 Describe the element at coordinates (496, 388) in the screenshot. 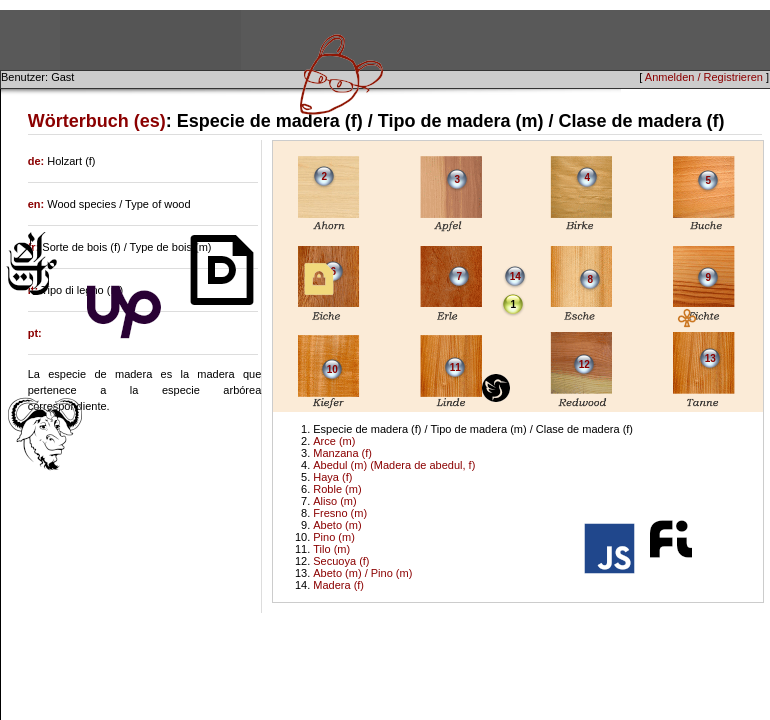

I see `lubuntu linux distribution logo` at that location.